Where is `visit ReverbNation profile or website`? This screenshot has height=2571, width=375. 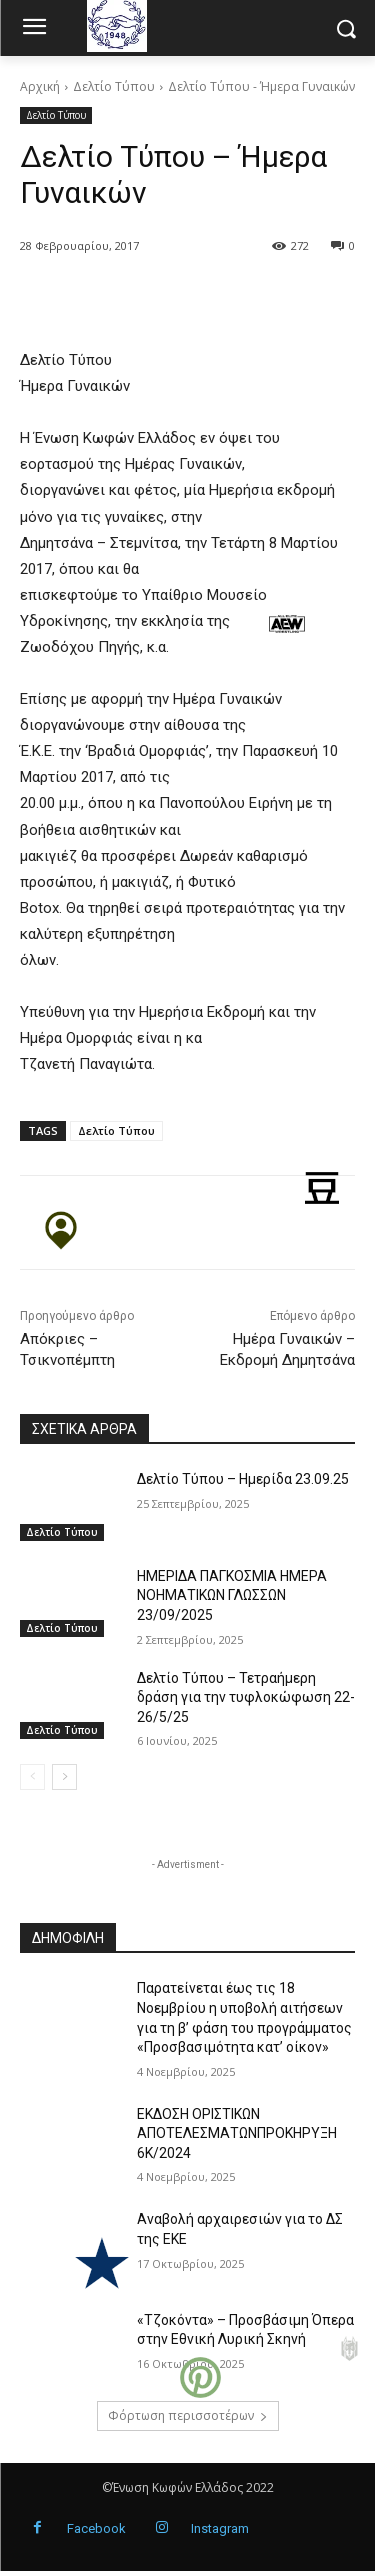
visit ReverbNation profile or website is located at coordinates (102, 2263).